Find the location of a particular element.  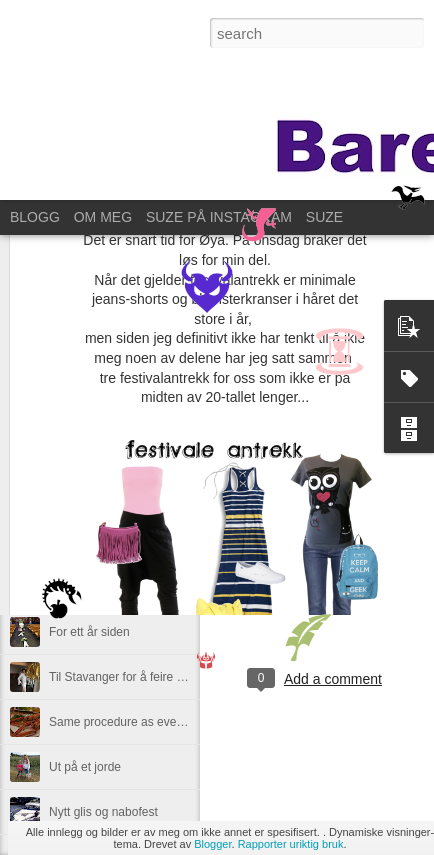

equip helmet or headgear is located at coordinates (206, 660).